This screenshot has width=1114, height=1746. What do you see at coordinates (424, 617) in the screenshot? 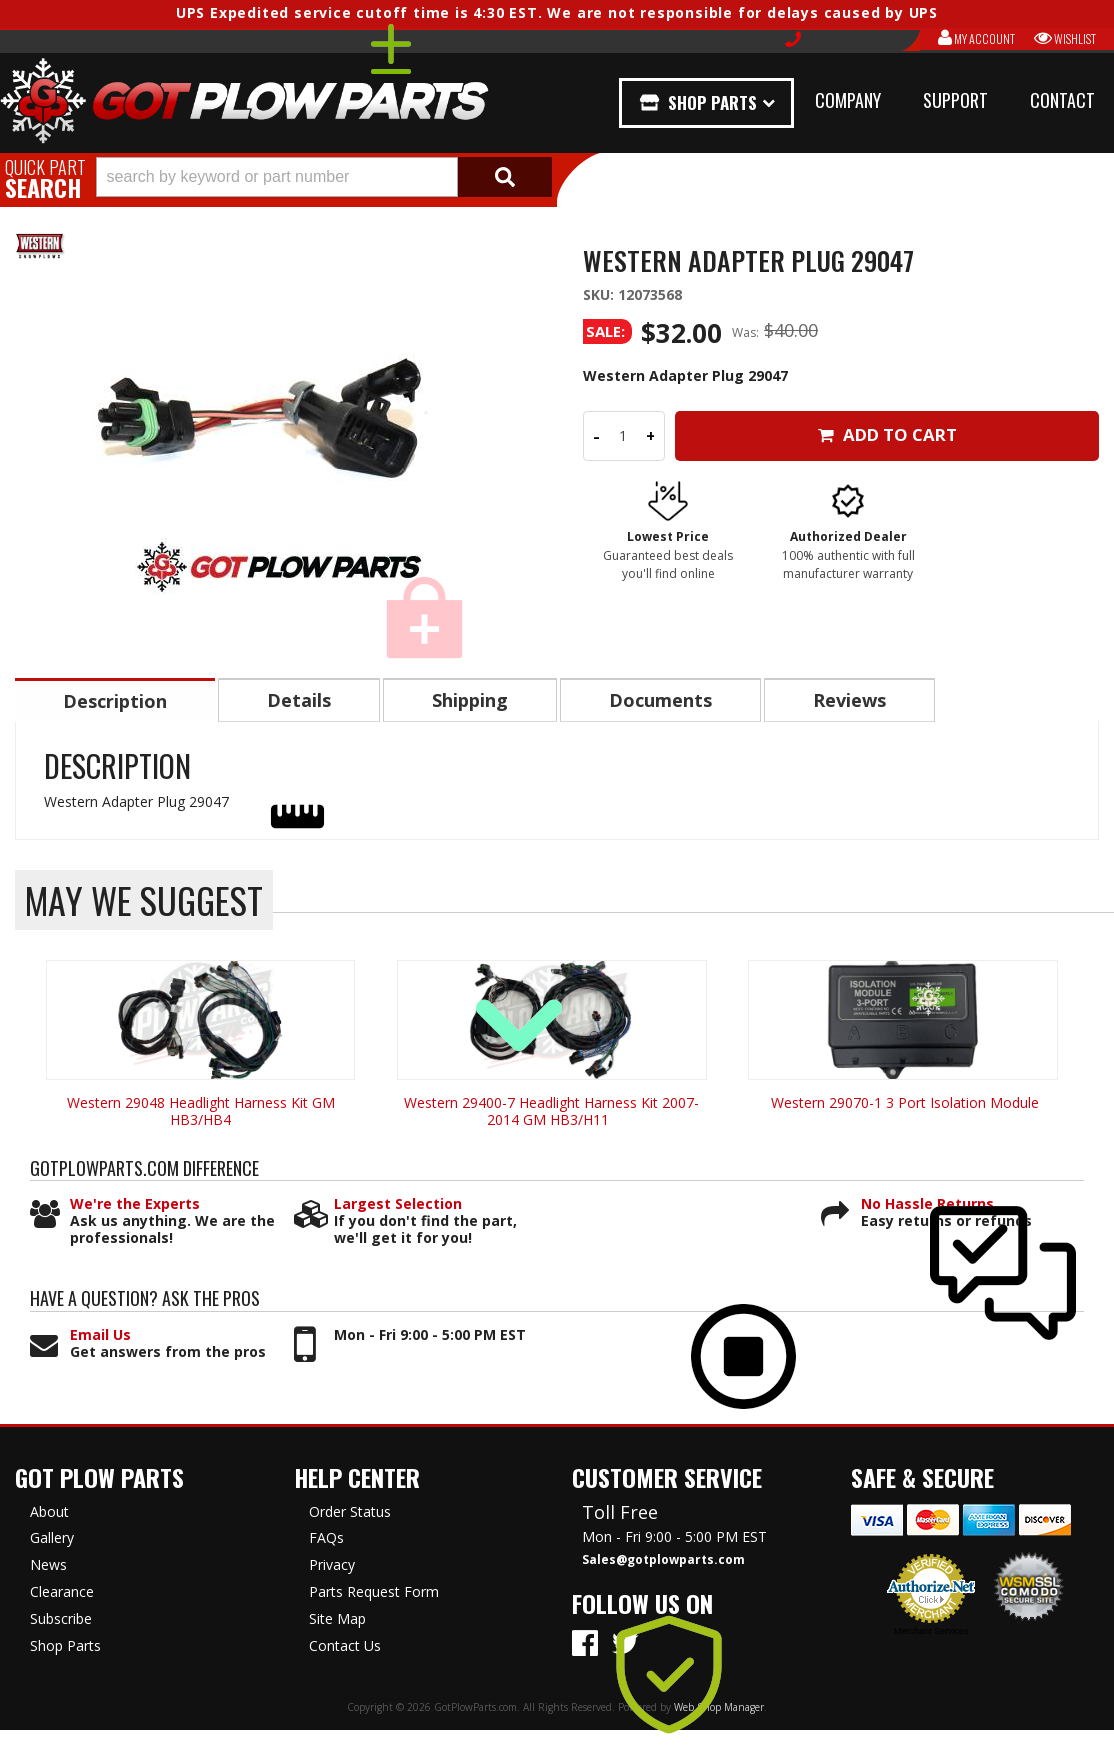
I see `add item to shopping bag` at bounding box center [424, 617].